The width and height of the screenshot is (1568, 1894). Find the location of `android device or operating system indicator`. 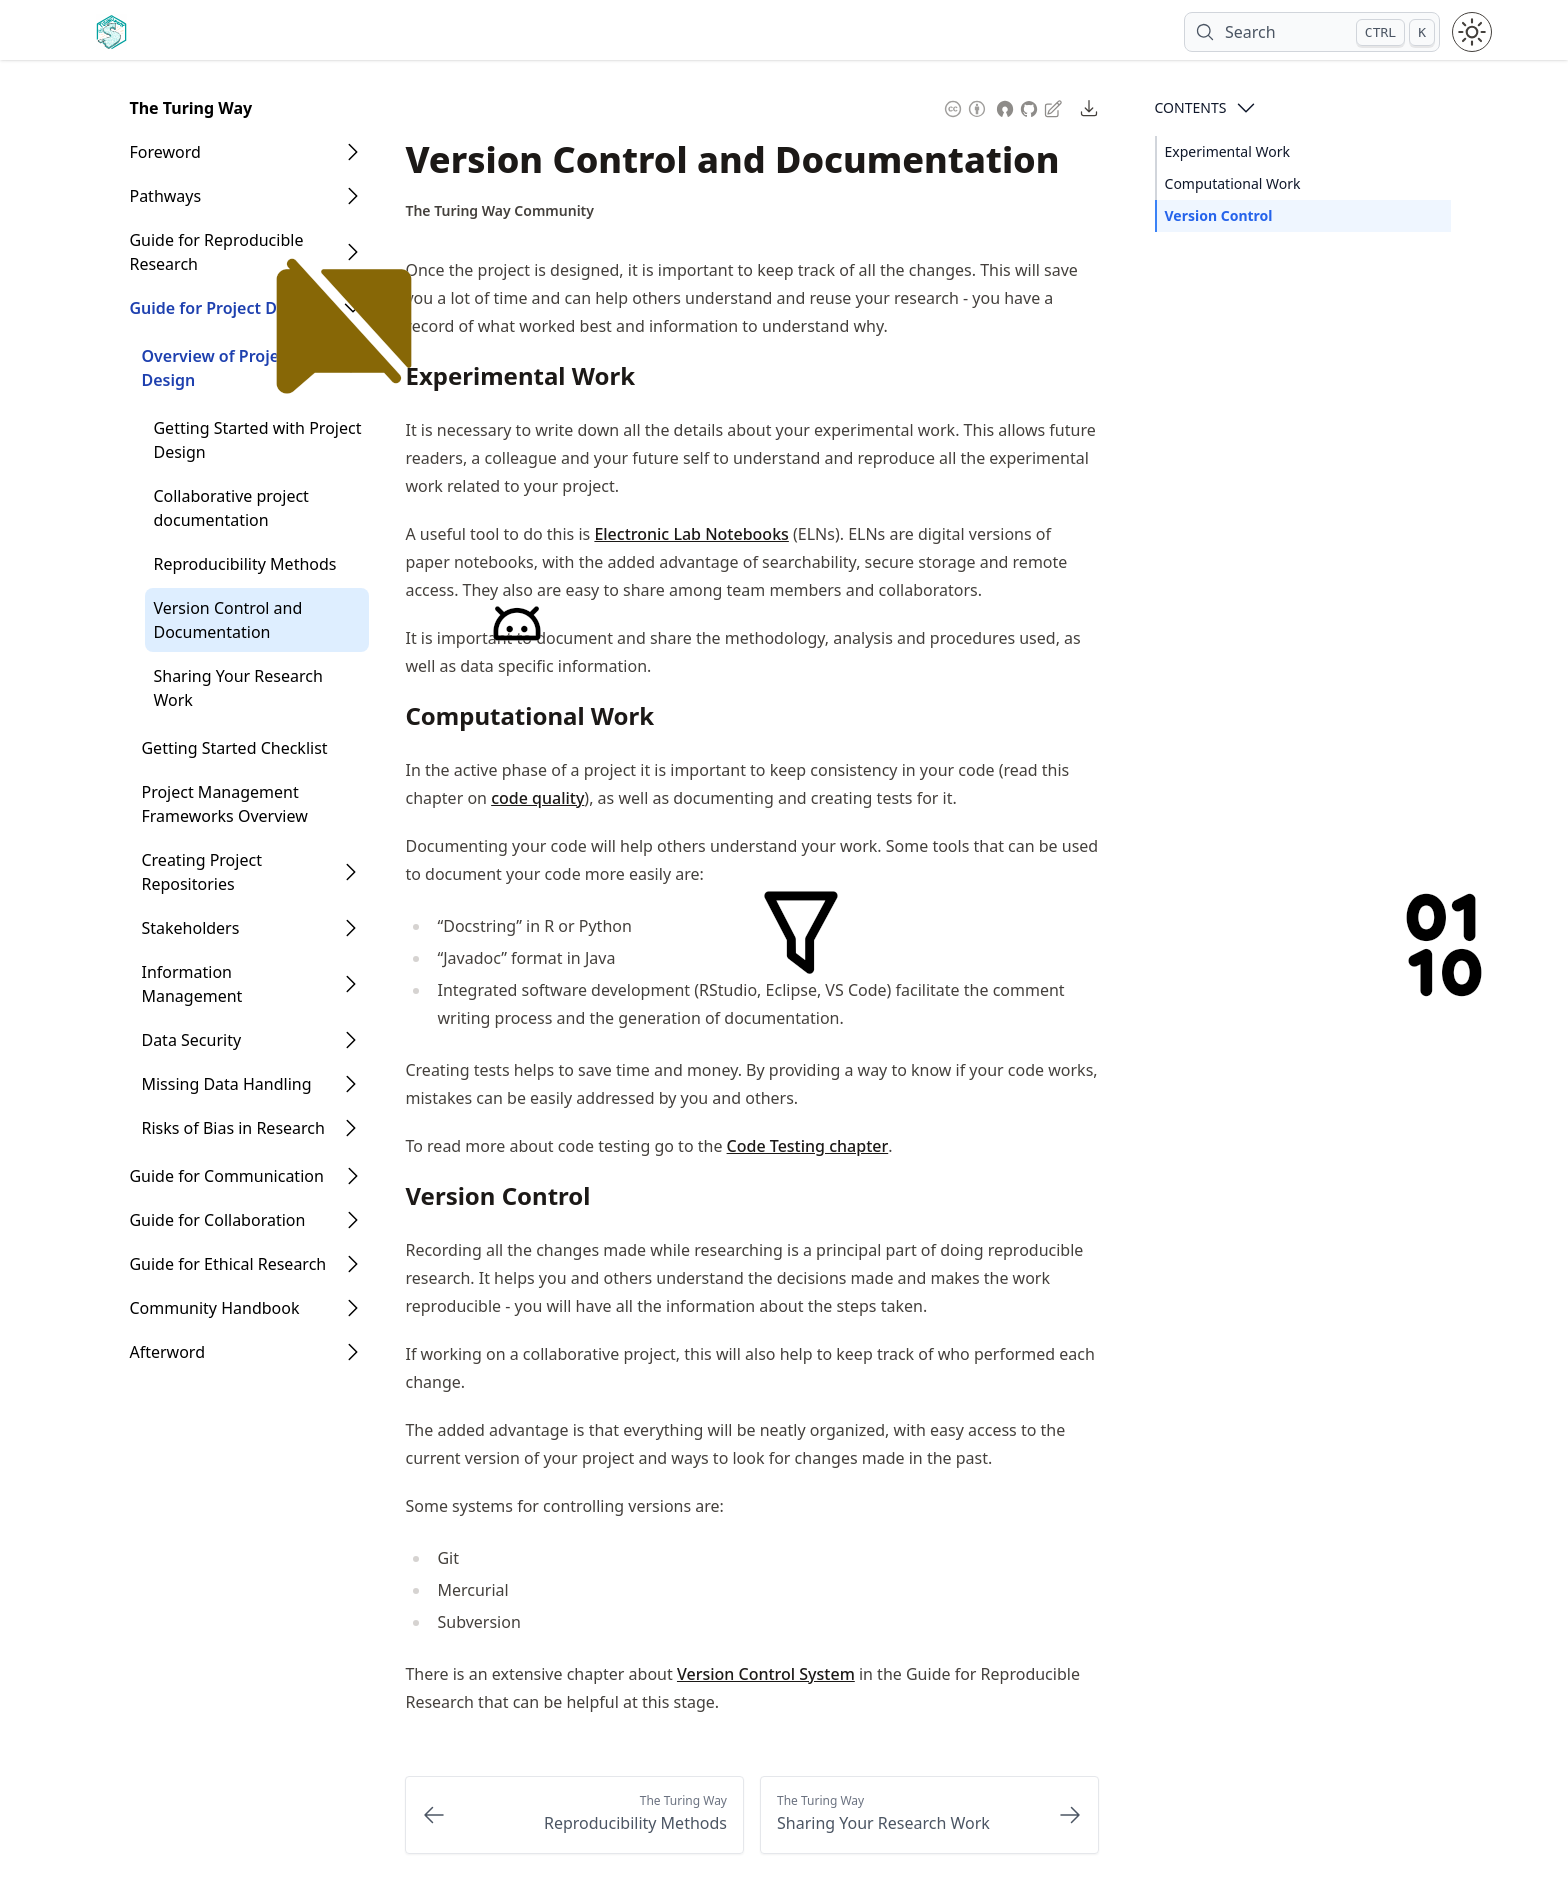

android device or operating system indicator is located at coordinates (517, 625).